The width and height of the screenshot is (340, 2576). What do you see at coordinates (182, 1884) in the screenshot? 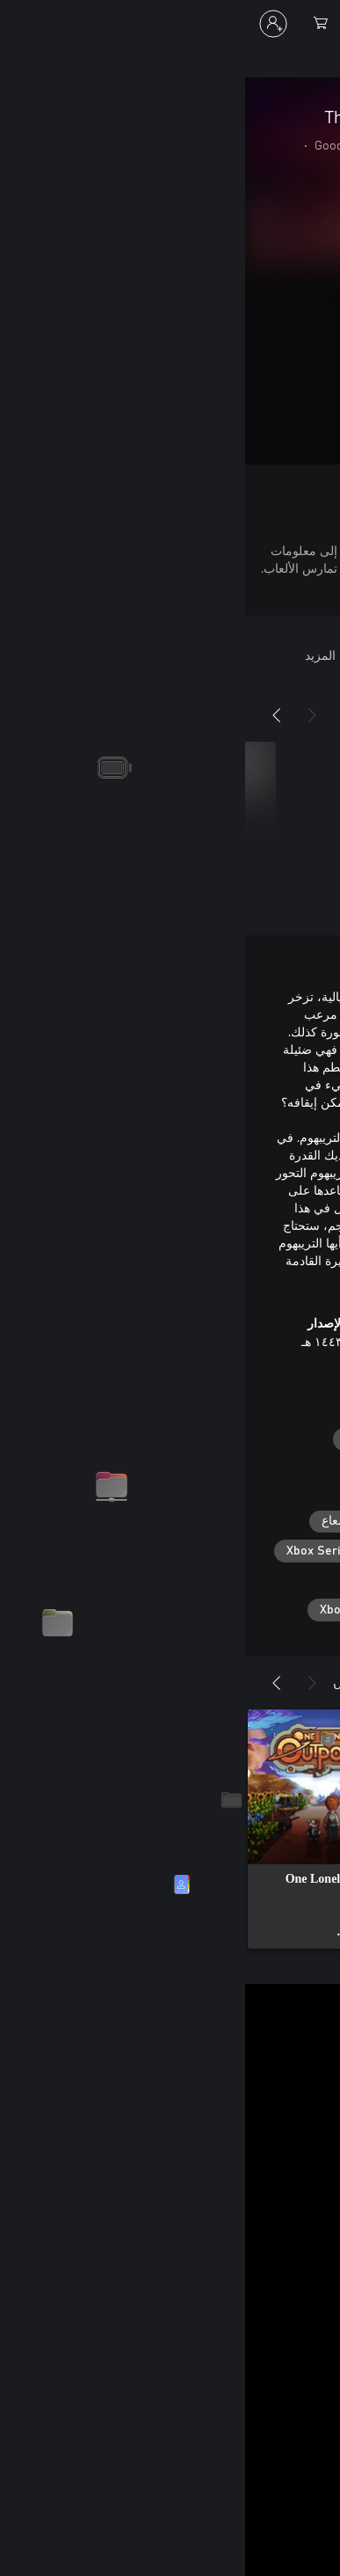
I see `open the contacts app` at bounding box center [182, 1884].